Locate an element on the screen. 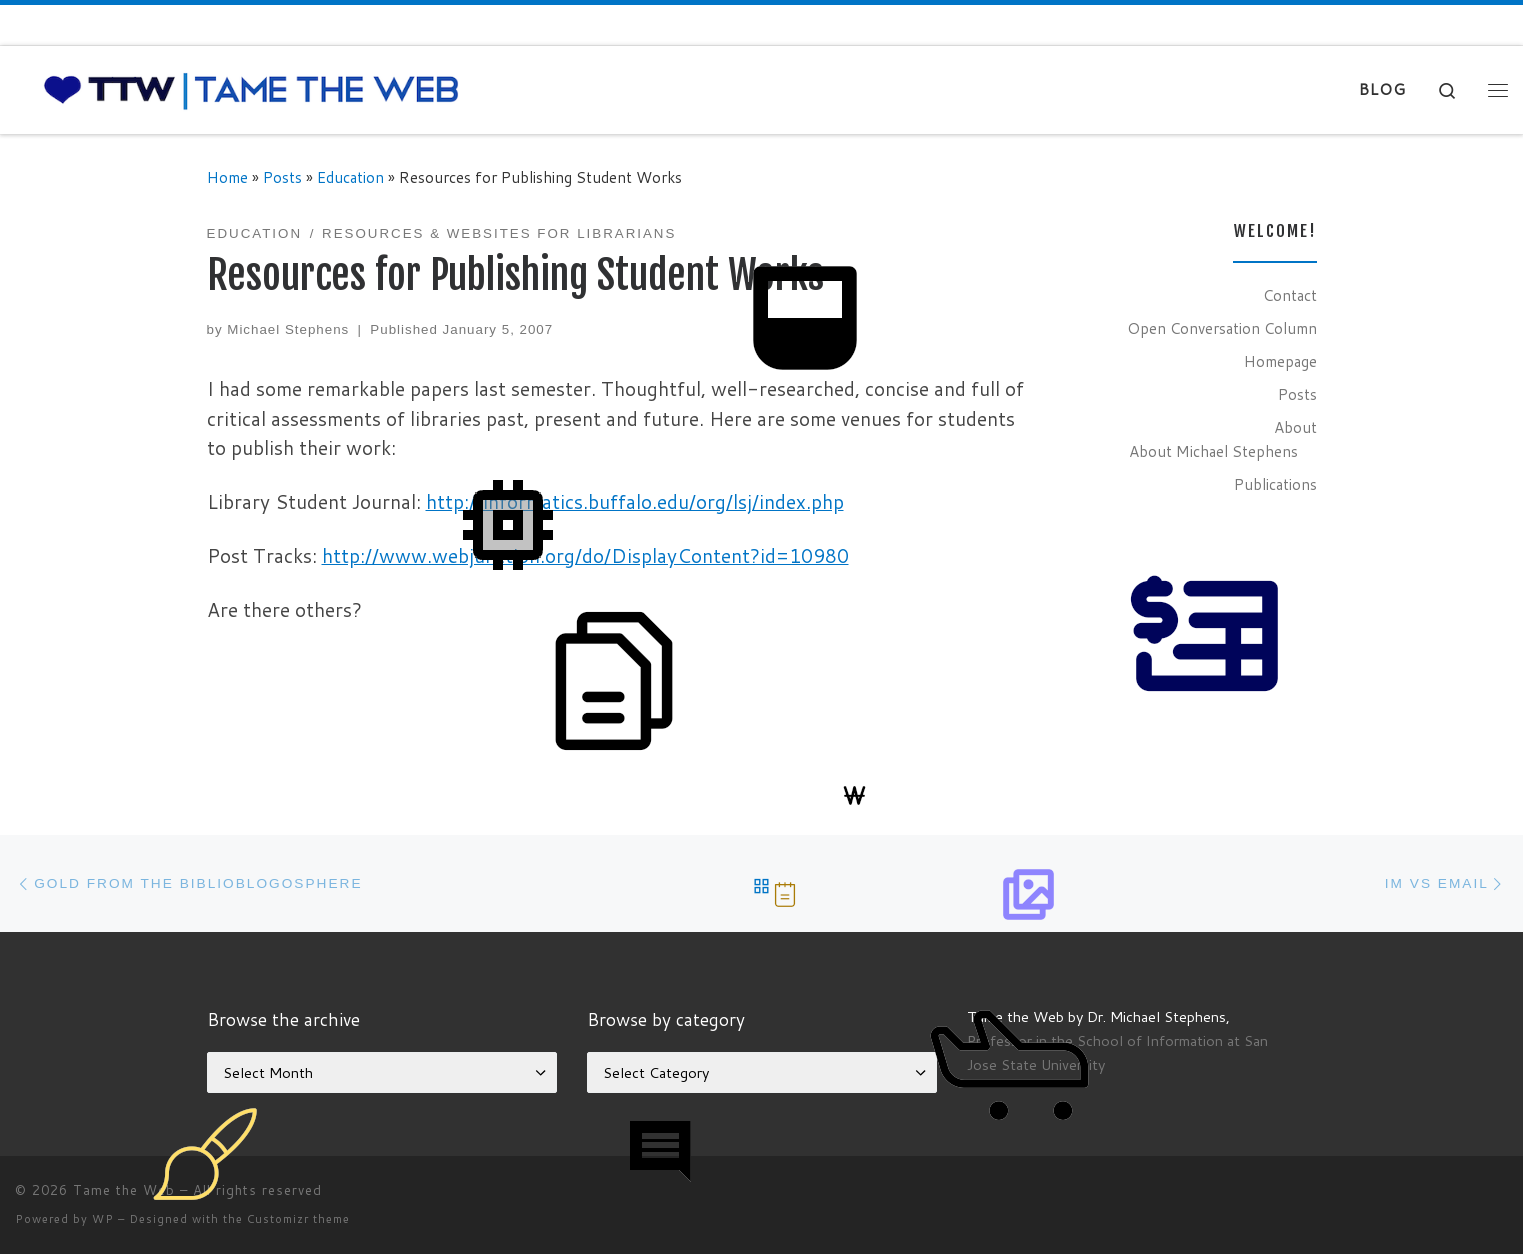 The image size is (1523, 1254). view invoice or billing details is located at coordinates (1207, 636).